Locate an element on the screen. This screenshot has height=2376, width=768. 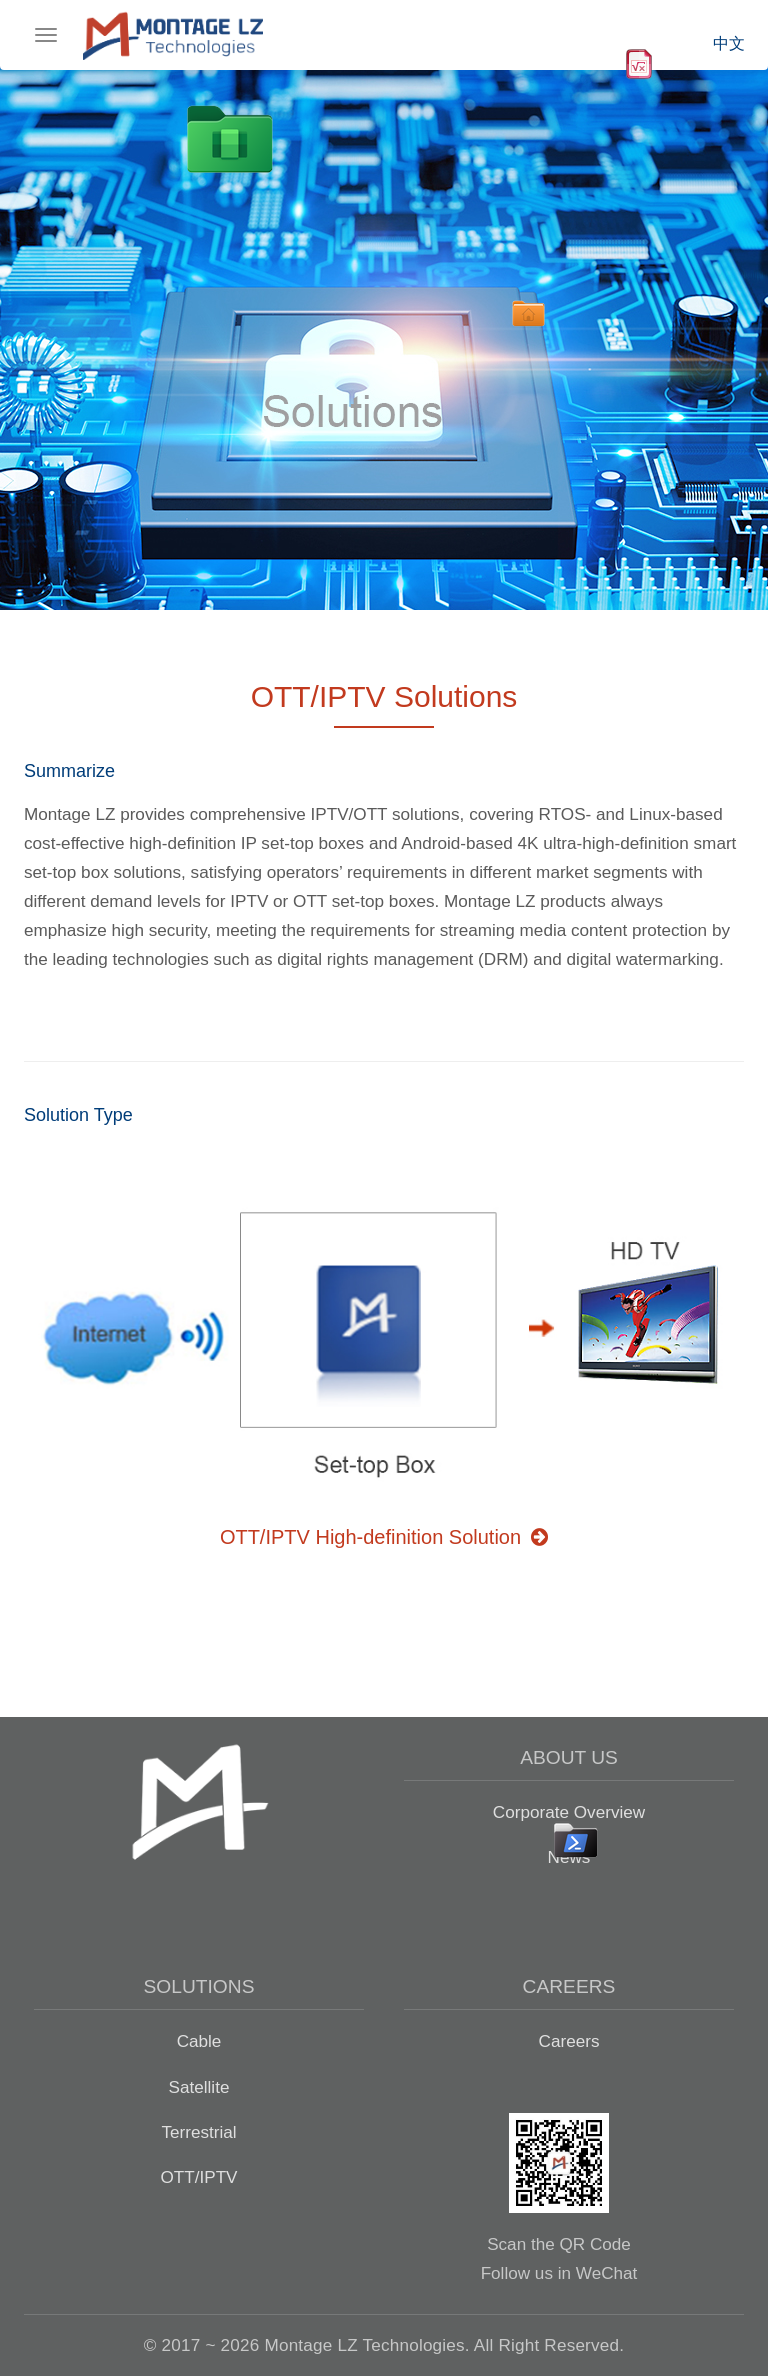
open folder containing PowerShell scripts is located at coordinates (575, 1841).